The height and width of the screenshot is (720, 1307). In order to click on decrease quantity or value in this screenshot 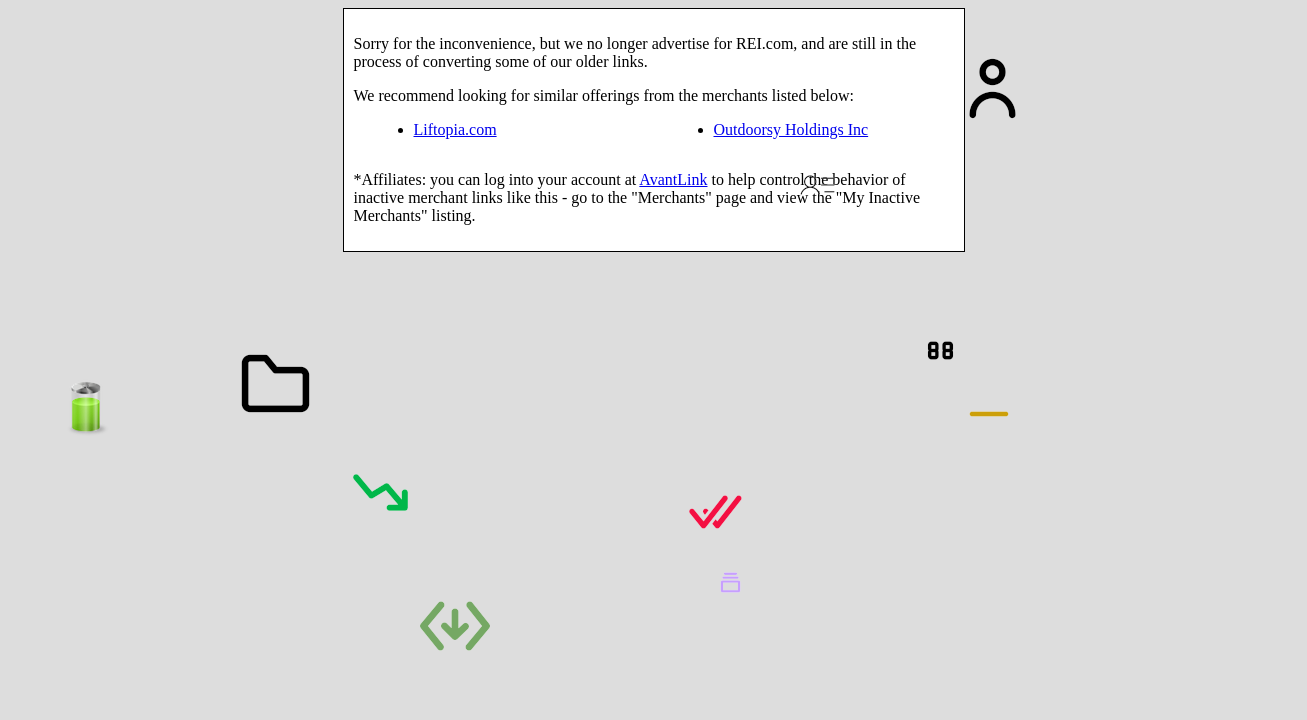, I will do `click(989, 414)`.